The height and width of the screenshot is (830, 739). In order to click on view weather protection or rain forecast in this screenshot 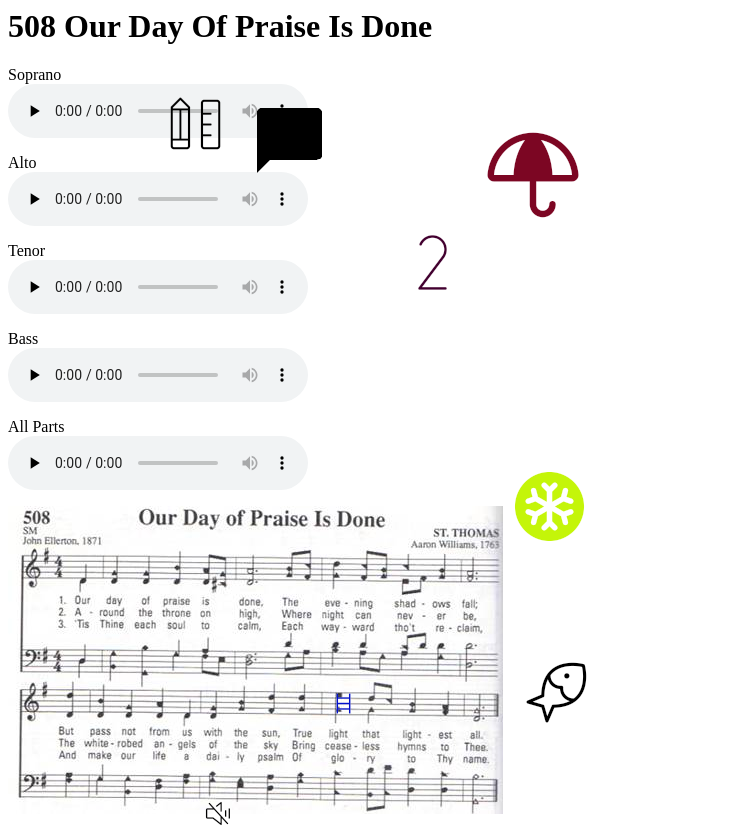, I will do `click(533, 175)`.